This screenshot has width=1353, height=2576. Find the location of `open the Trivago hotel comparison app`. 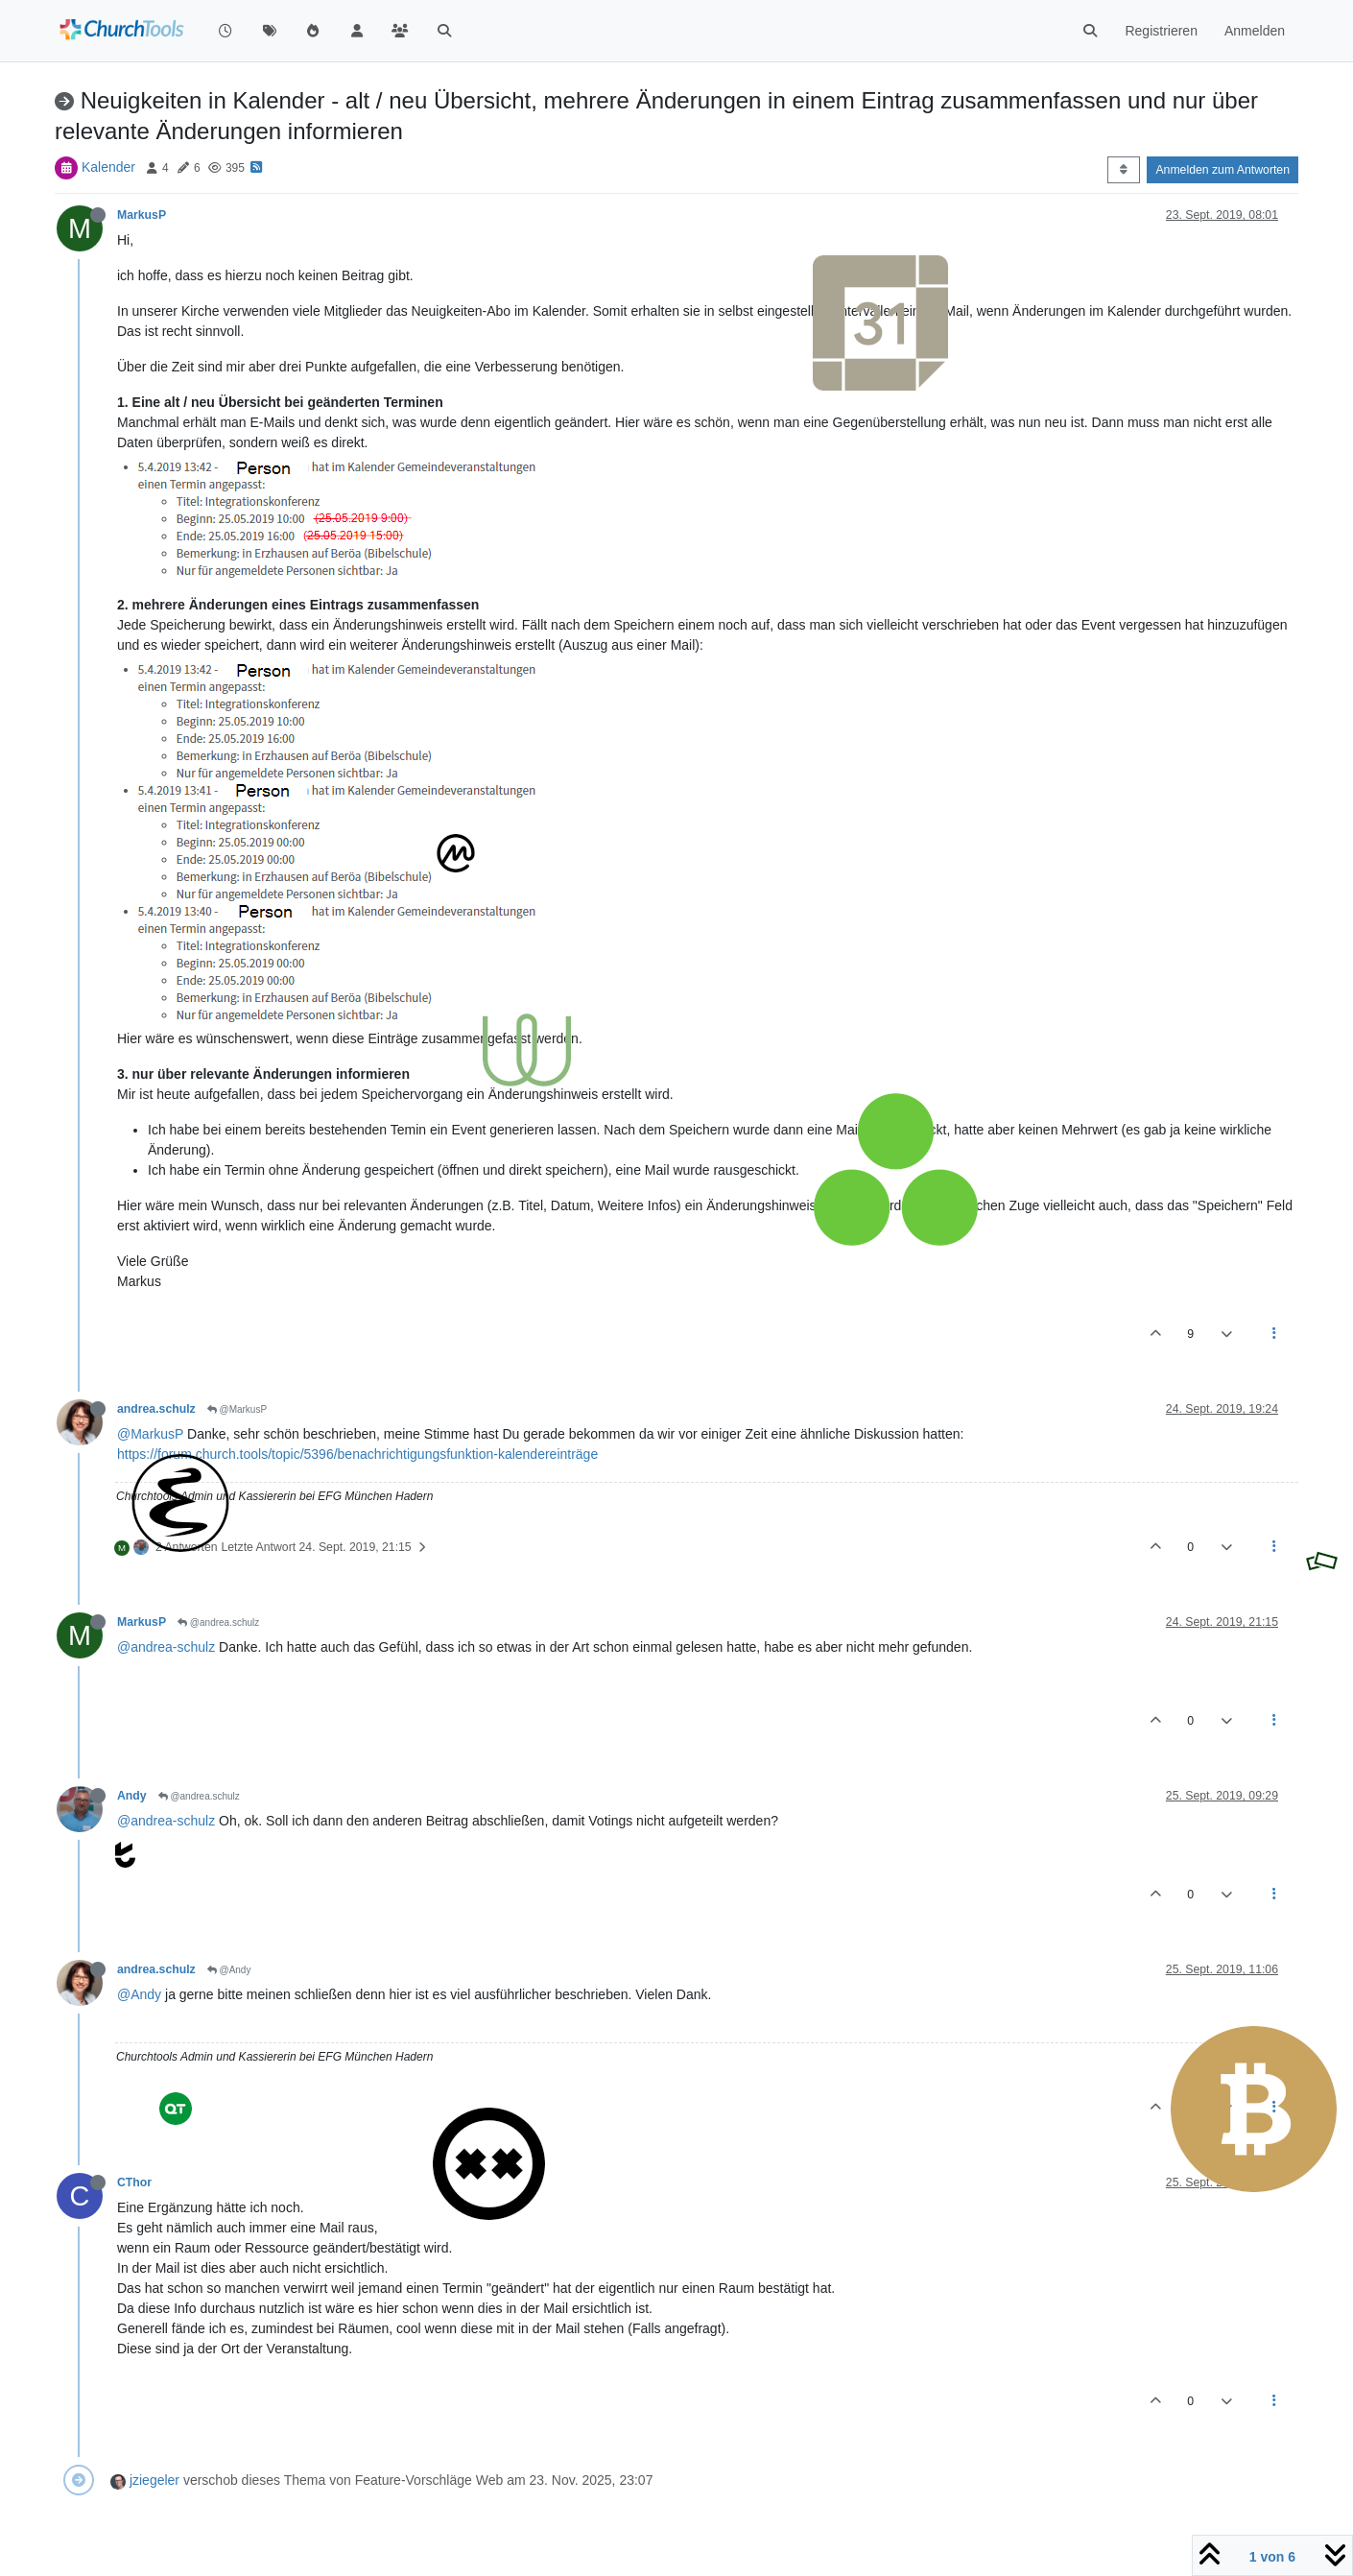

open the Trivago hotel comparison app is located at coordinates (125, 1854).